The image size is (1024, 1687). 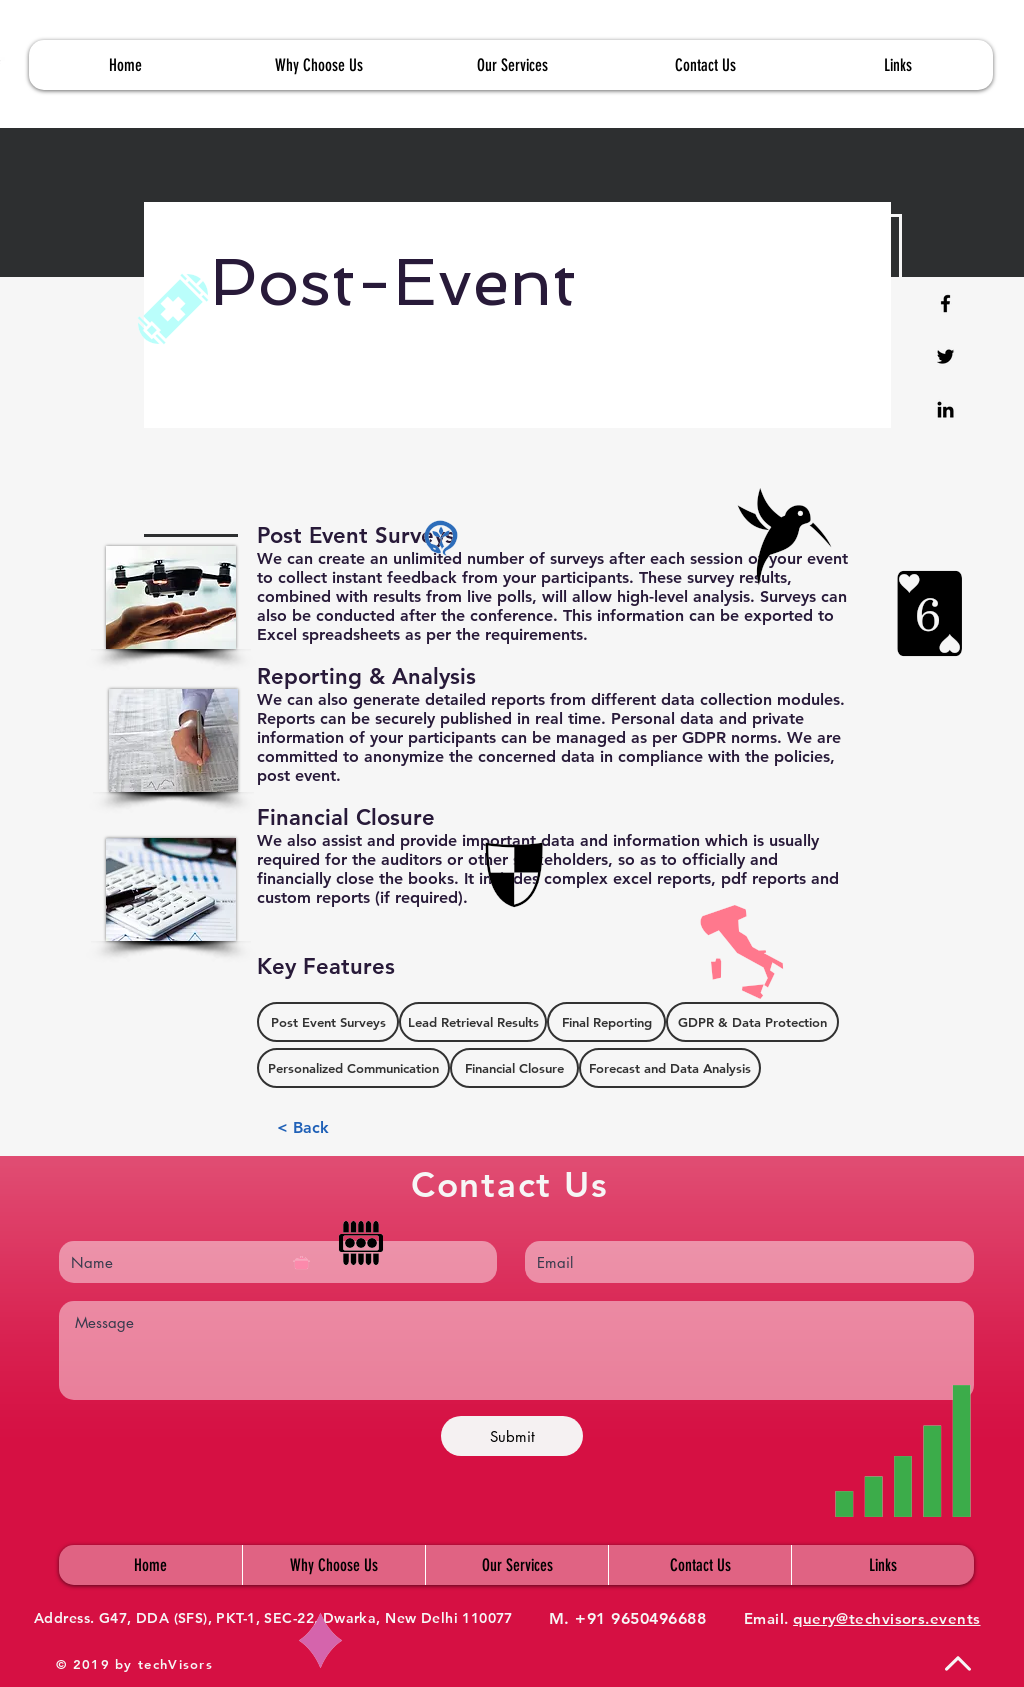 What do you see at coordinates (514, 875) in the screenshot?
I see `indicates verified or protected status` at bounding box center [514, 875].